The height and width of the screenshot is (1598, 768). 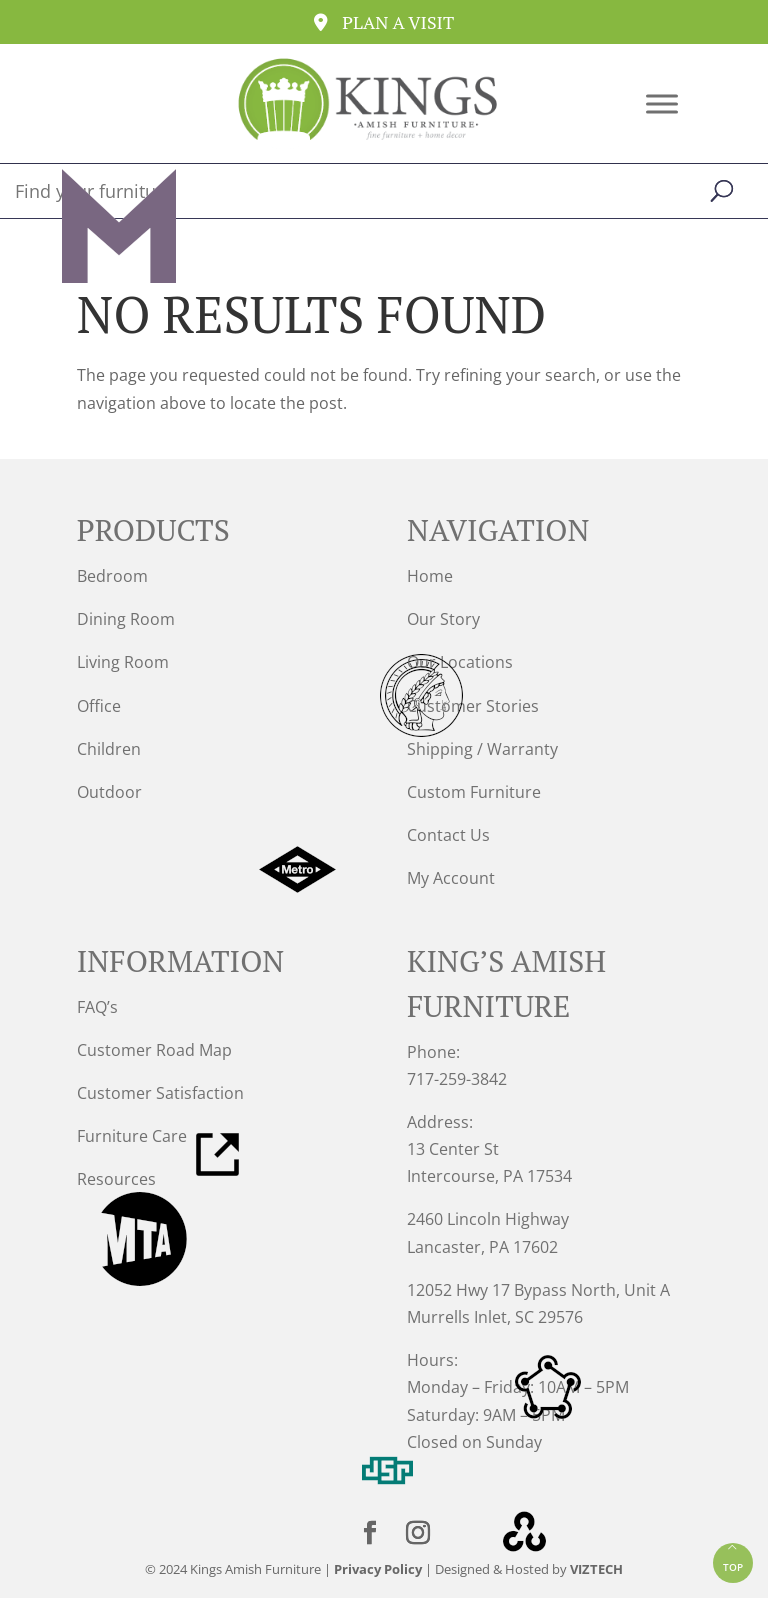 What do you see at coordinates (119, 226) in the screenshot?
I see `Monster Energy brand logo` at bounding box center [119, 226].